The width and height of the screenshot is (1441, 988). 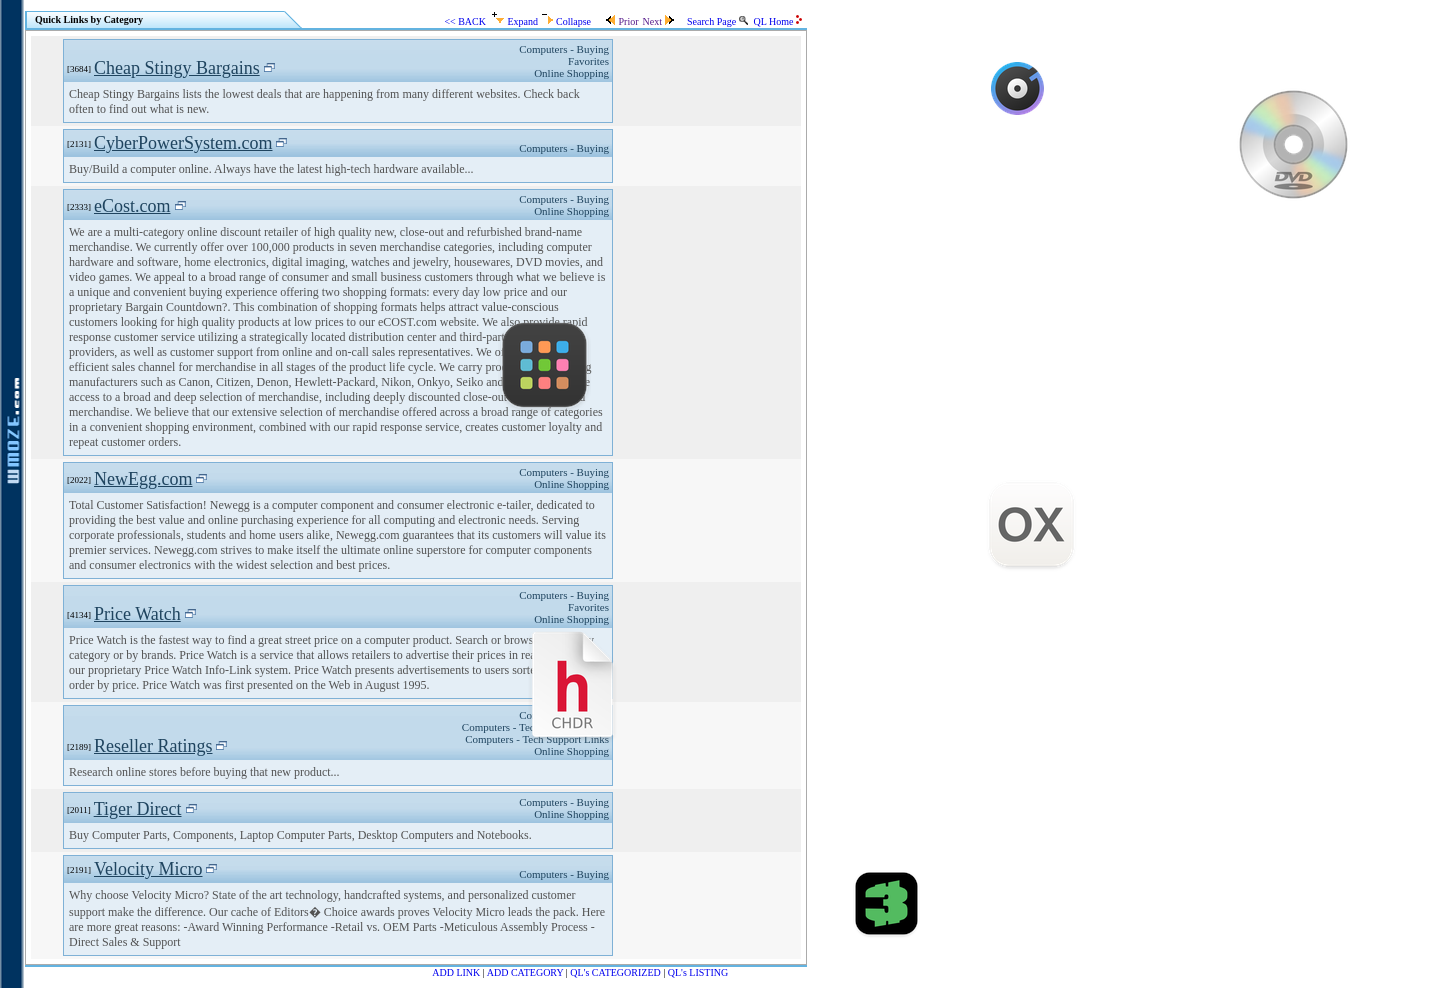 I want to click on indicates a DVD disc or optical media, so click(x=1293, y=144).